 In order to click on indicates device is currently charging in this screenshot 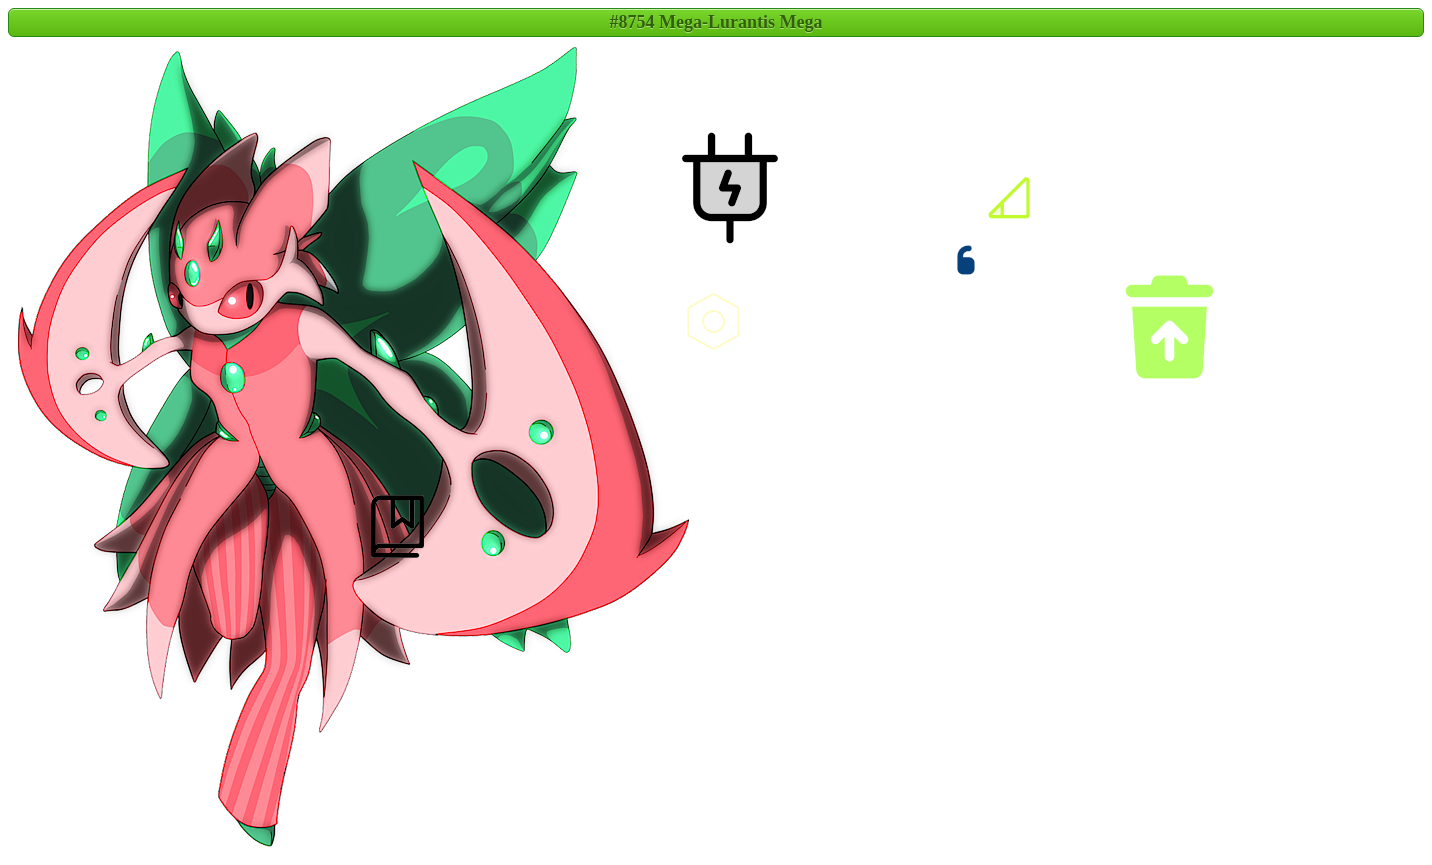, I will do `click(730, 188)`.